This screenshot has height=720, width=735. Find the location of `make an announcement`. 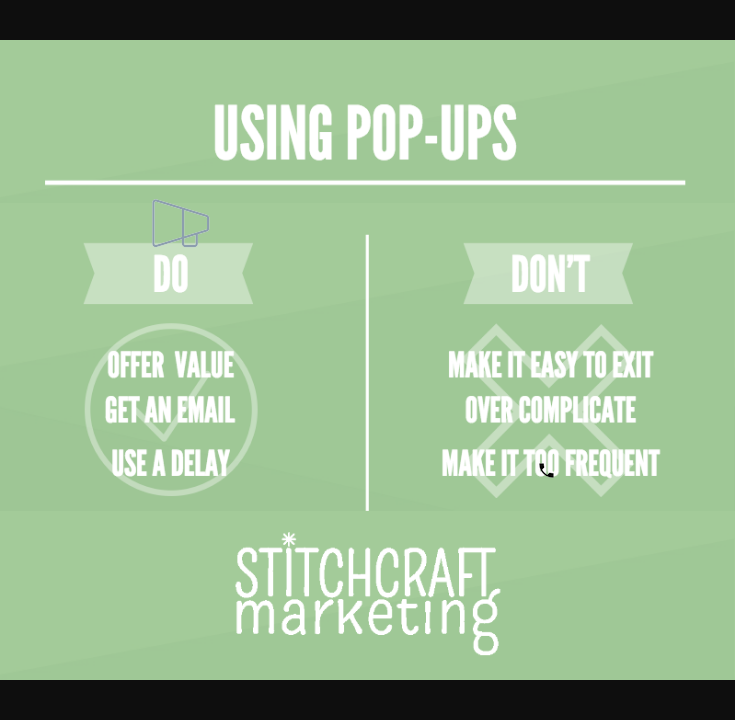

make an announcement is located at coordinates (178, 225).